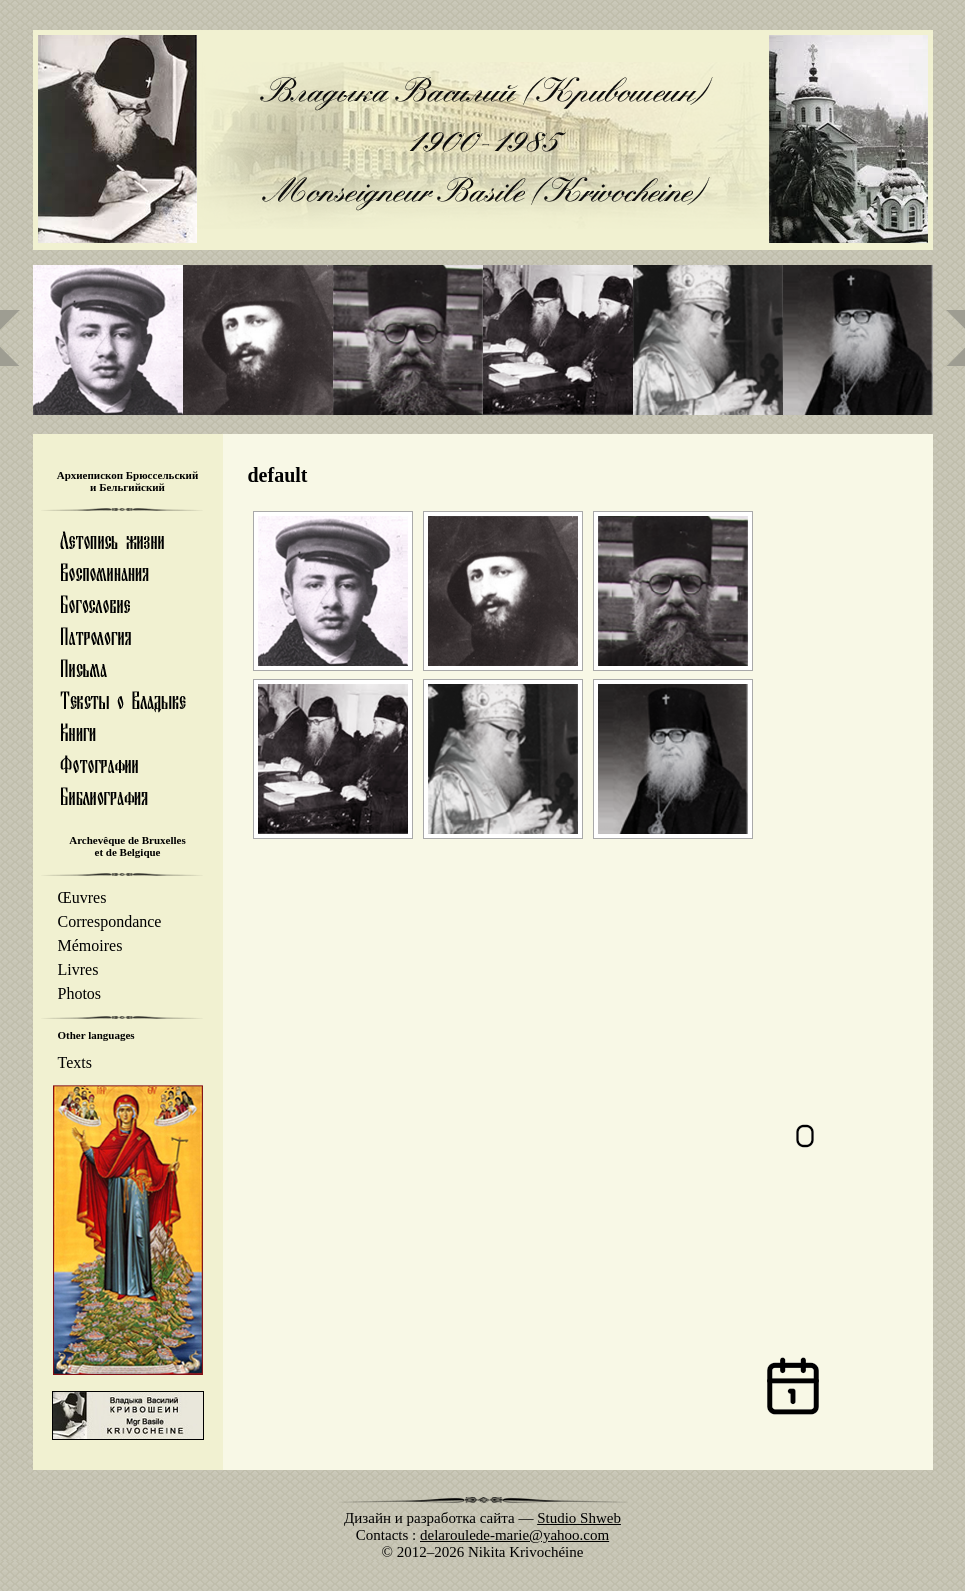  What do you see at coordinates (805, 1136) in the screenshot?
I see `the letter "o" character or text indicator` at bounding box center [805, 1136].